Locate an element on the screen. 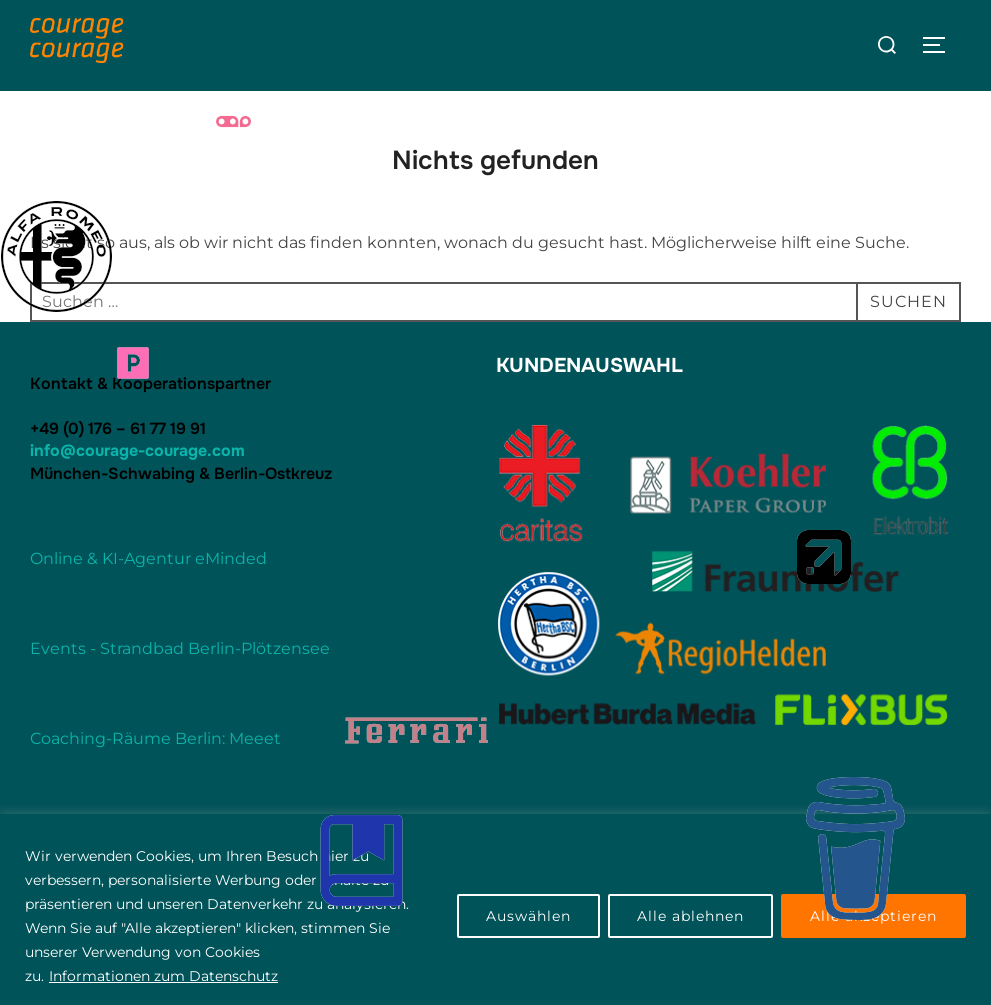 Image resolution: width=991 pixels, height=1005 pixels. support the creator via Buy Me a Coffee is located at coordinates (855, 848).